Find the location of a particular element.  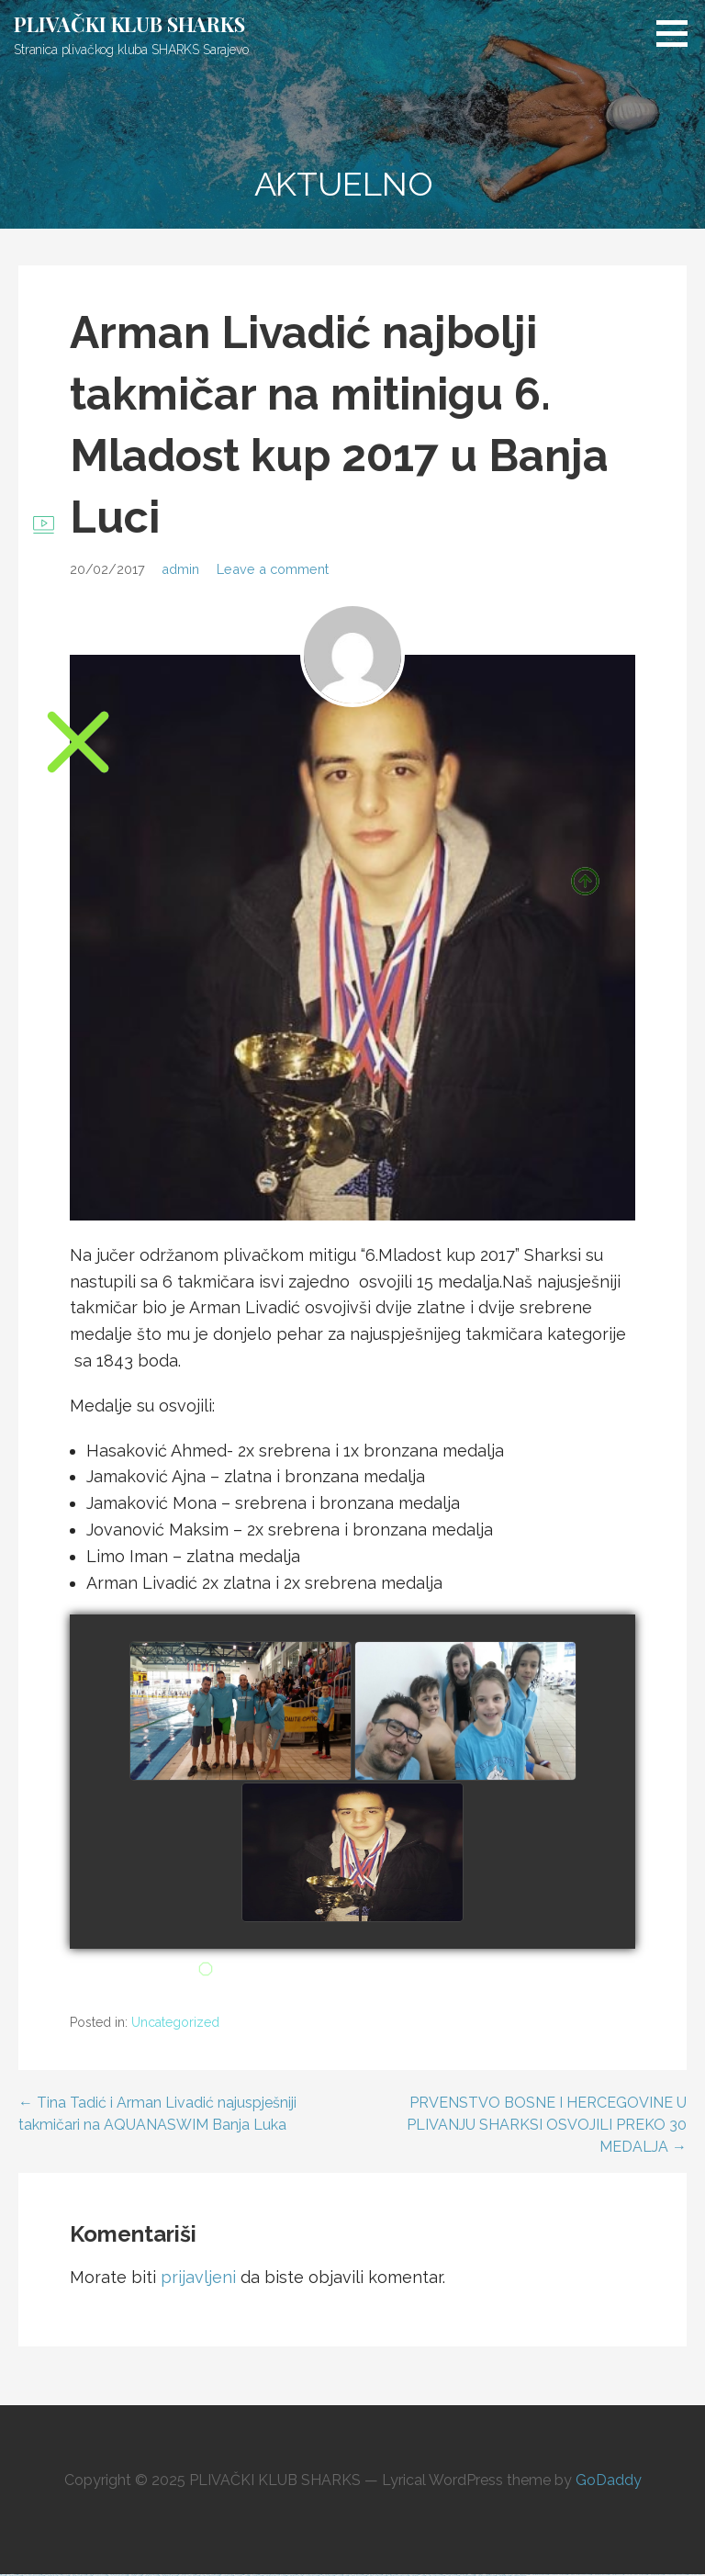

play or watch a video is located at coordinates (43, 524).